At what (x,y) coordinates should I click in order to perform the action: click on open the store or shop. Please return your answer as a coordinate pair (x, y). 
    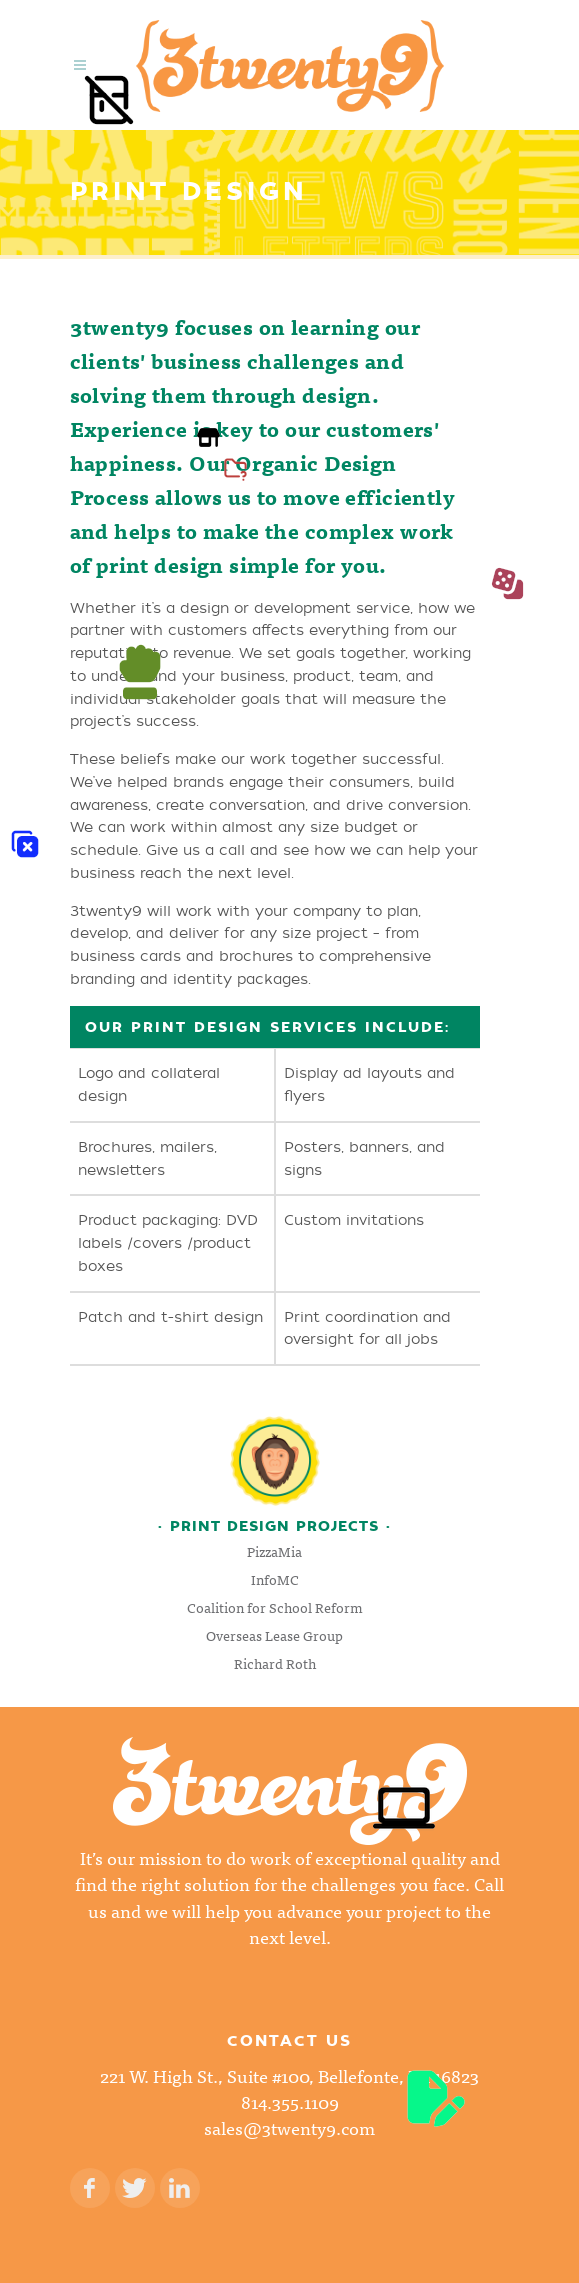
    Looking at the image, I should click on (208, 437).